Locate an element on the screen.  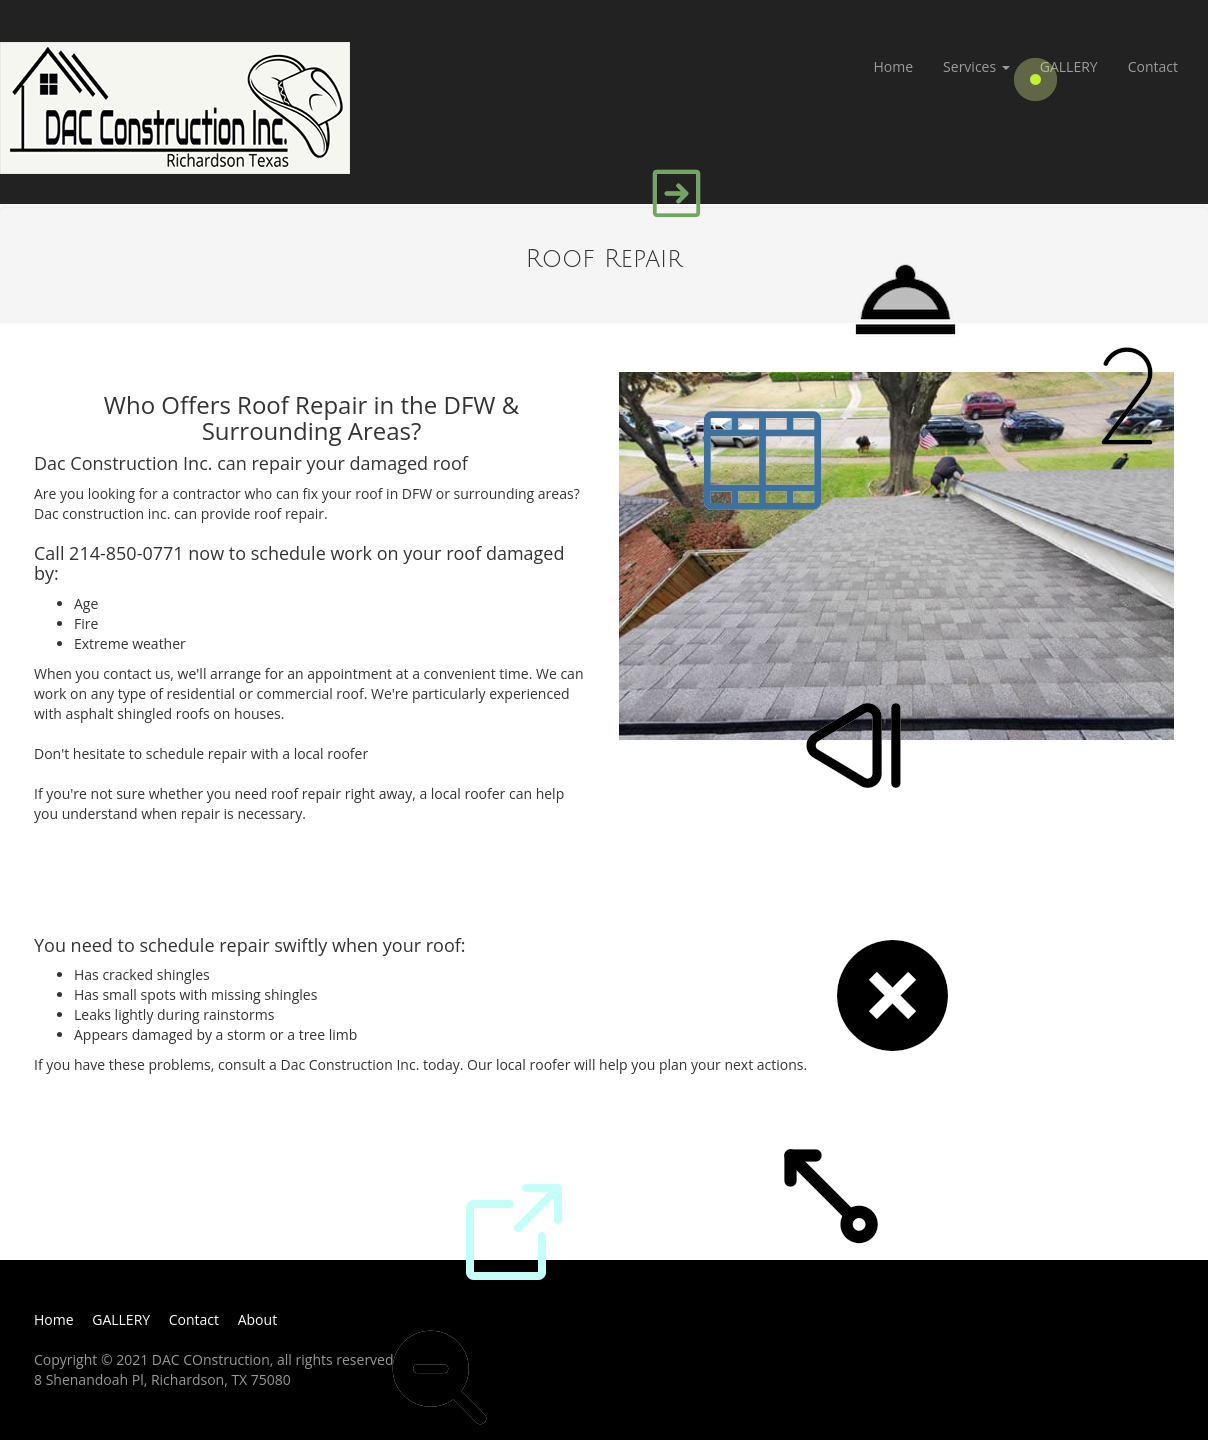
close or dismiss a dialog is located at coordinates (892, 995).